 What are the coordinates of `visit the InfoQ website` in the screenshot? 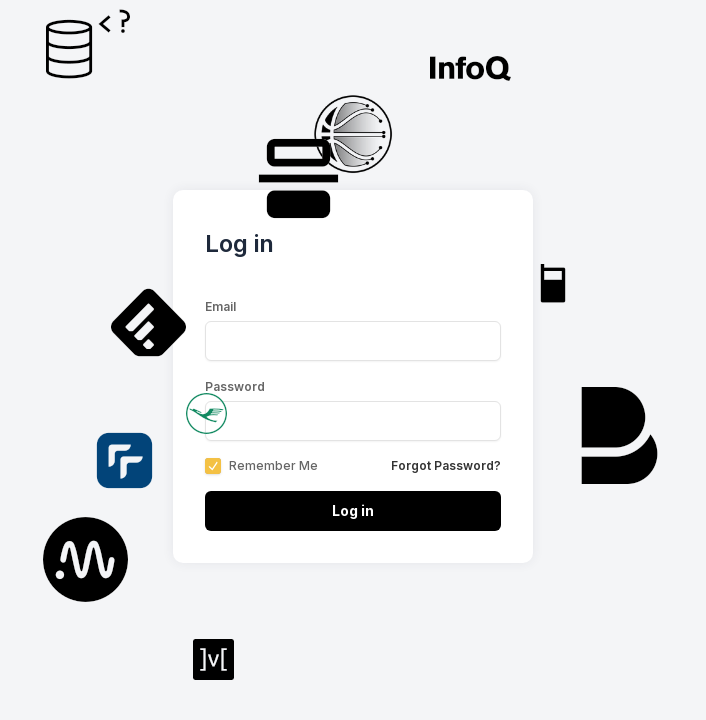 It's located at (470, 68).